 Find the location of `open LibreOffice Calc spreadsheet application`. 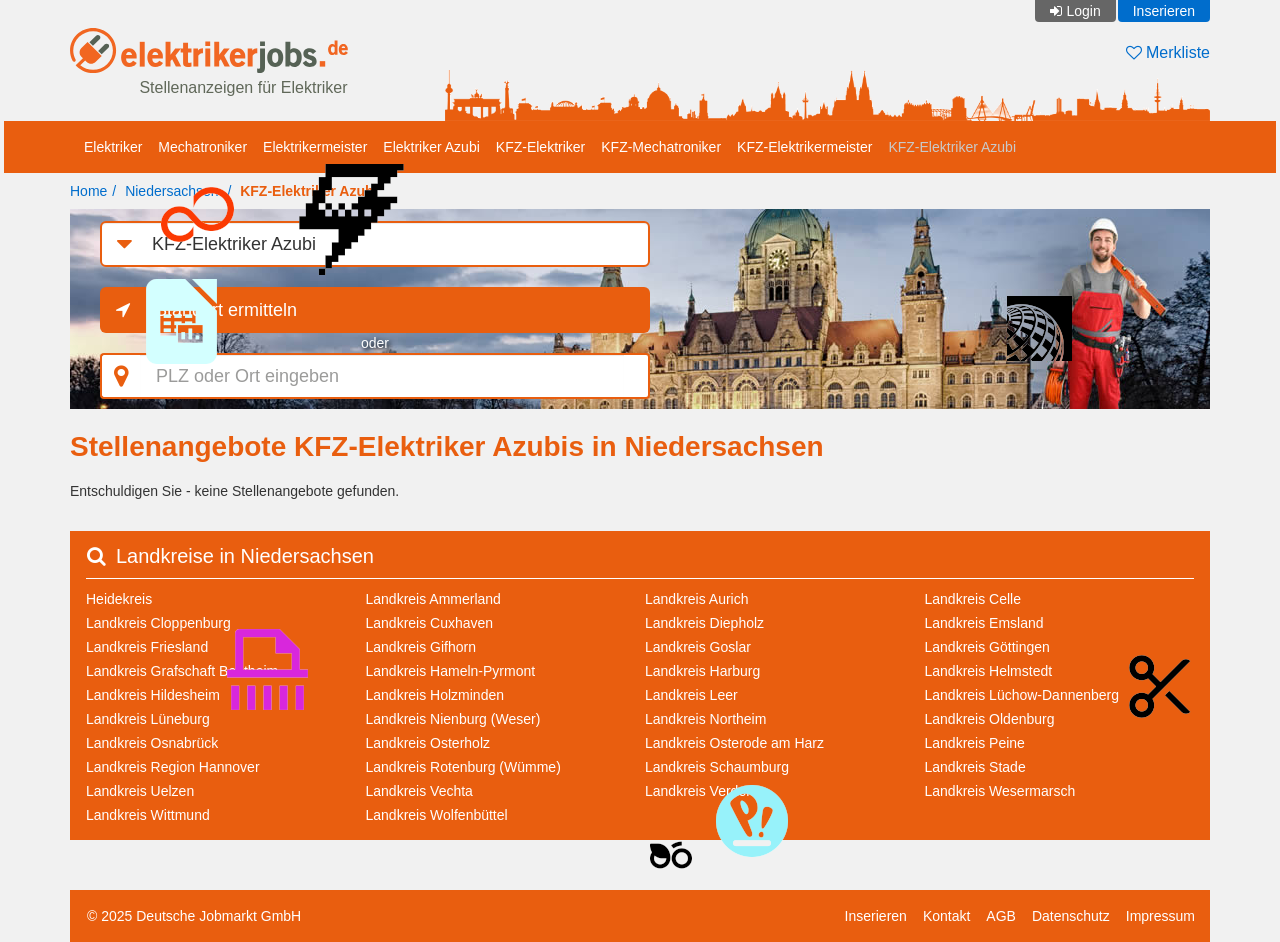

open LibreOffice Calc spreadsheet application is located at coordinates (181, 321).